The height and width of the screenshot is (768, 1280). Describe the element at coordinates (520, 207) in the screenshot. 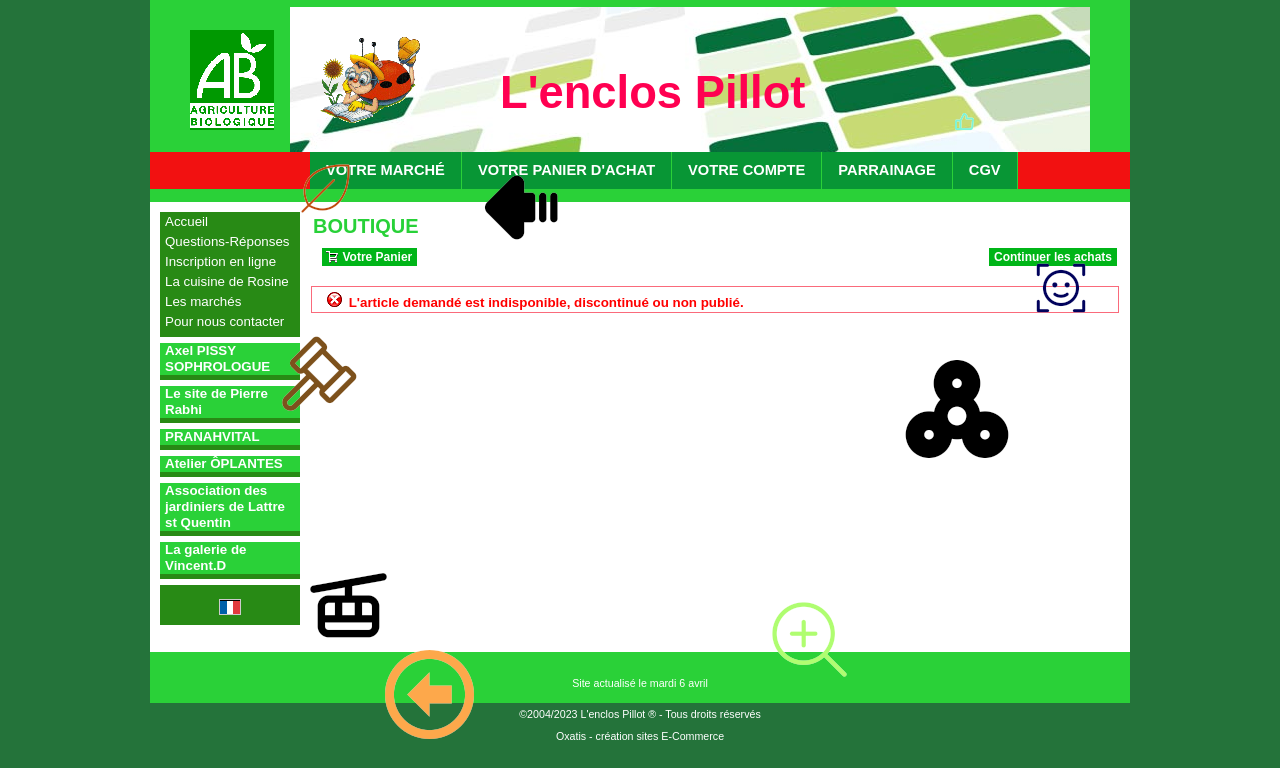

I see `go back to previous section` at that location.